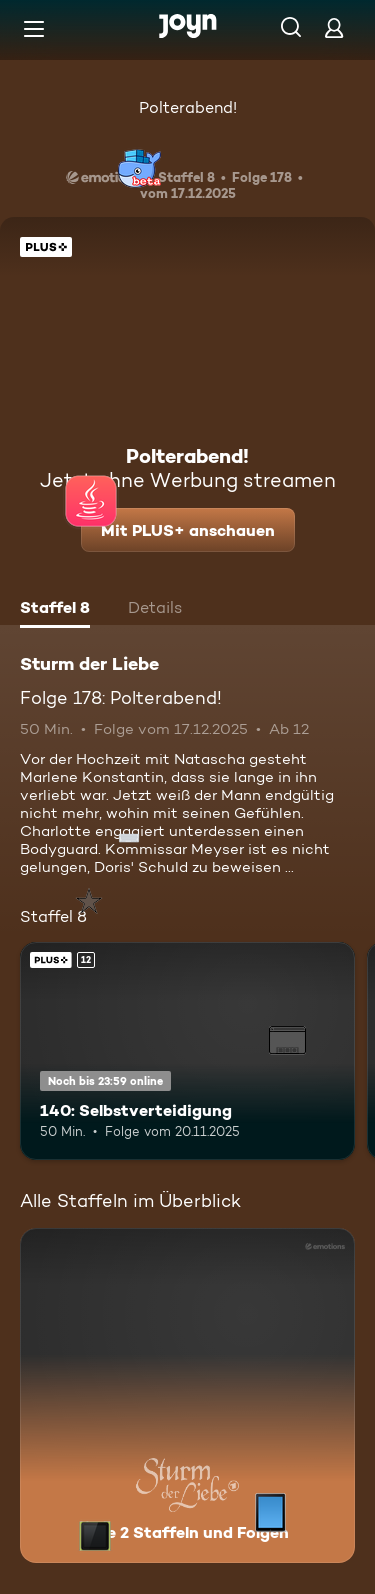  I want to click on launch Docker container platform, so click(139, 168).